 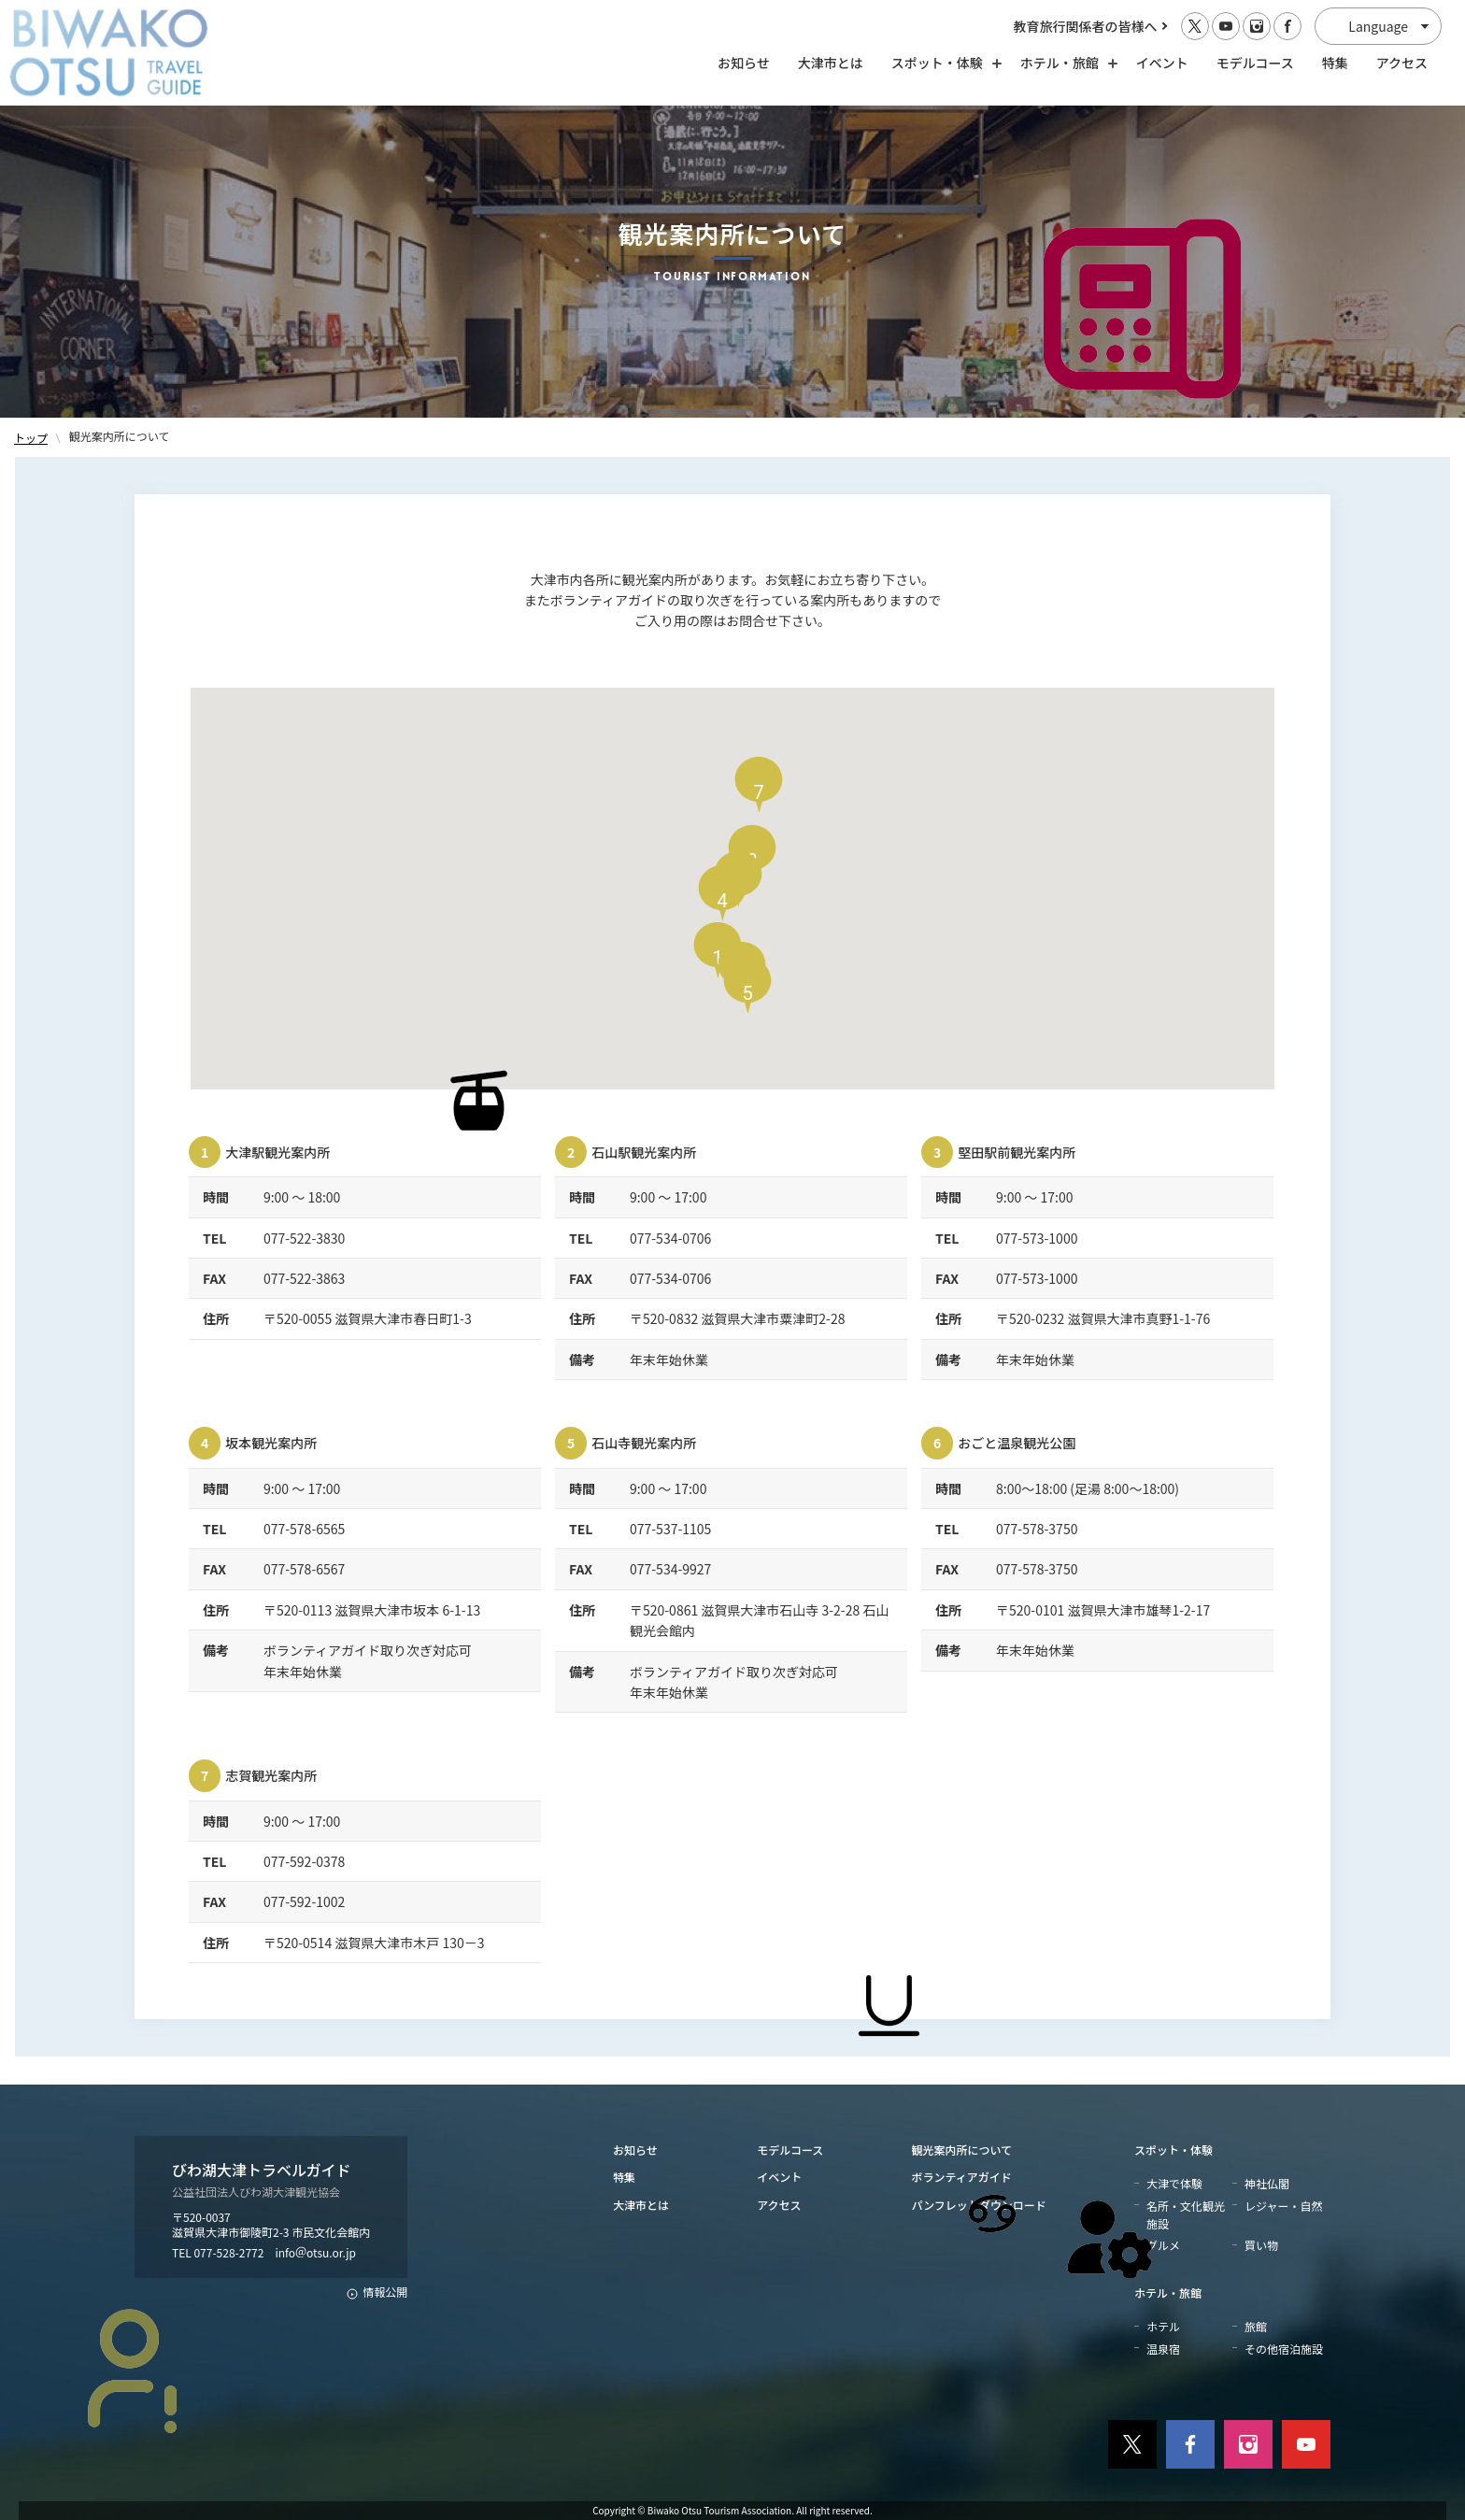 What do you see at coordinates (889, 2005) in the screenshot?
I see `apply underline formatting to selected text` at bounding box center [889, 2005].